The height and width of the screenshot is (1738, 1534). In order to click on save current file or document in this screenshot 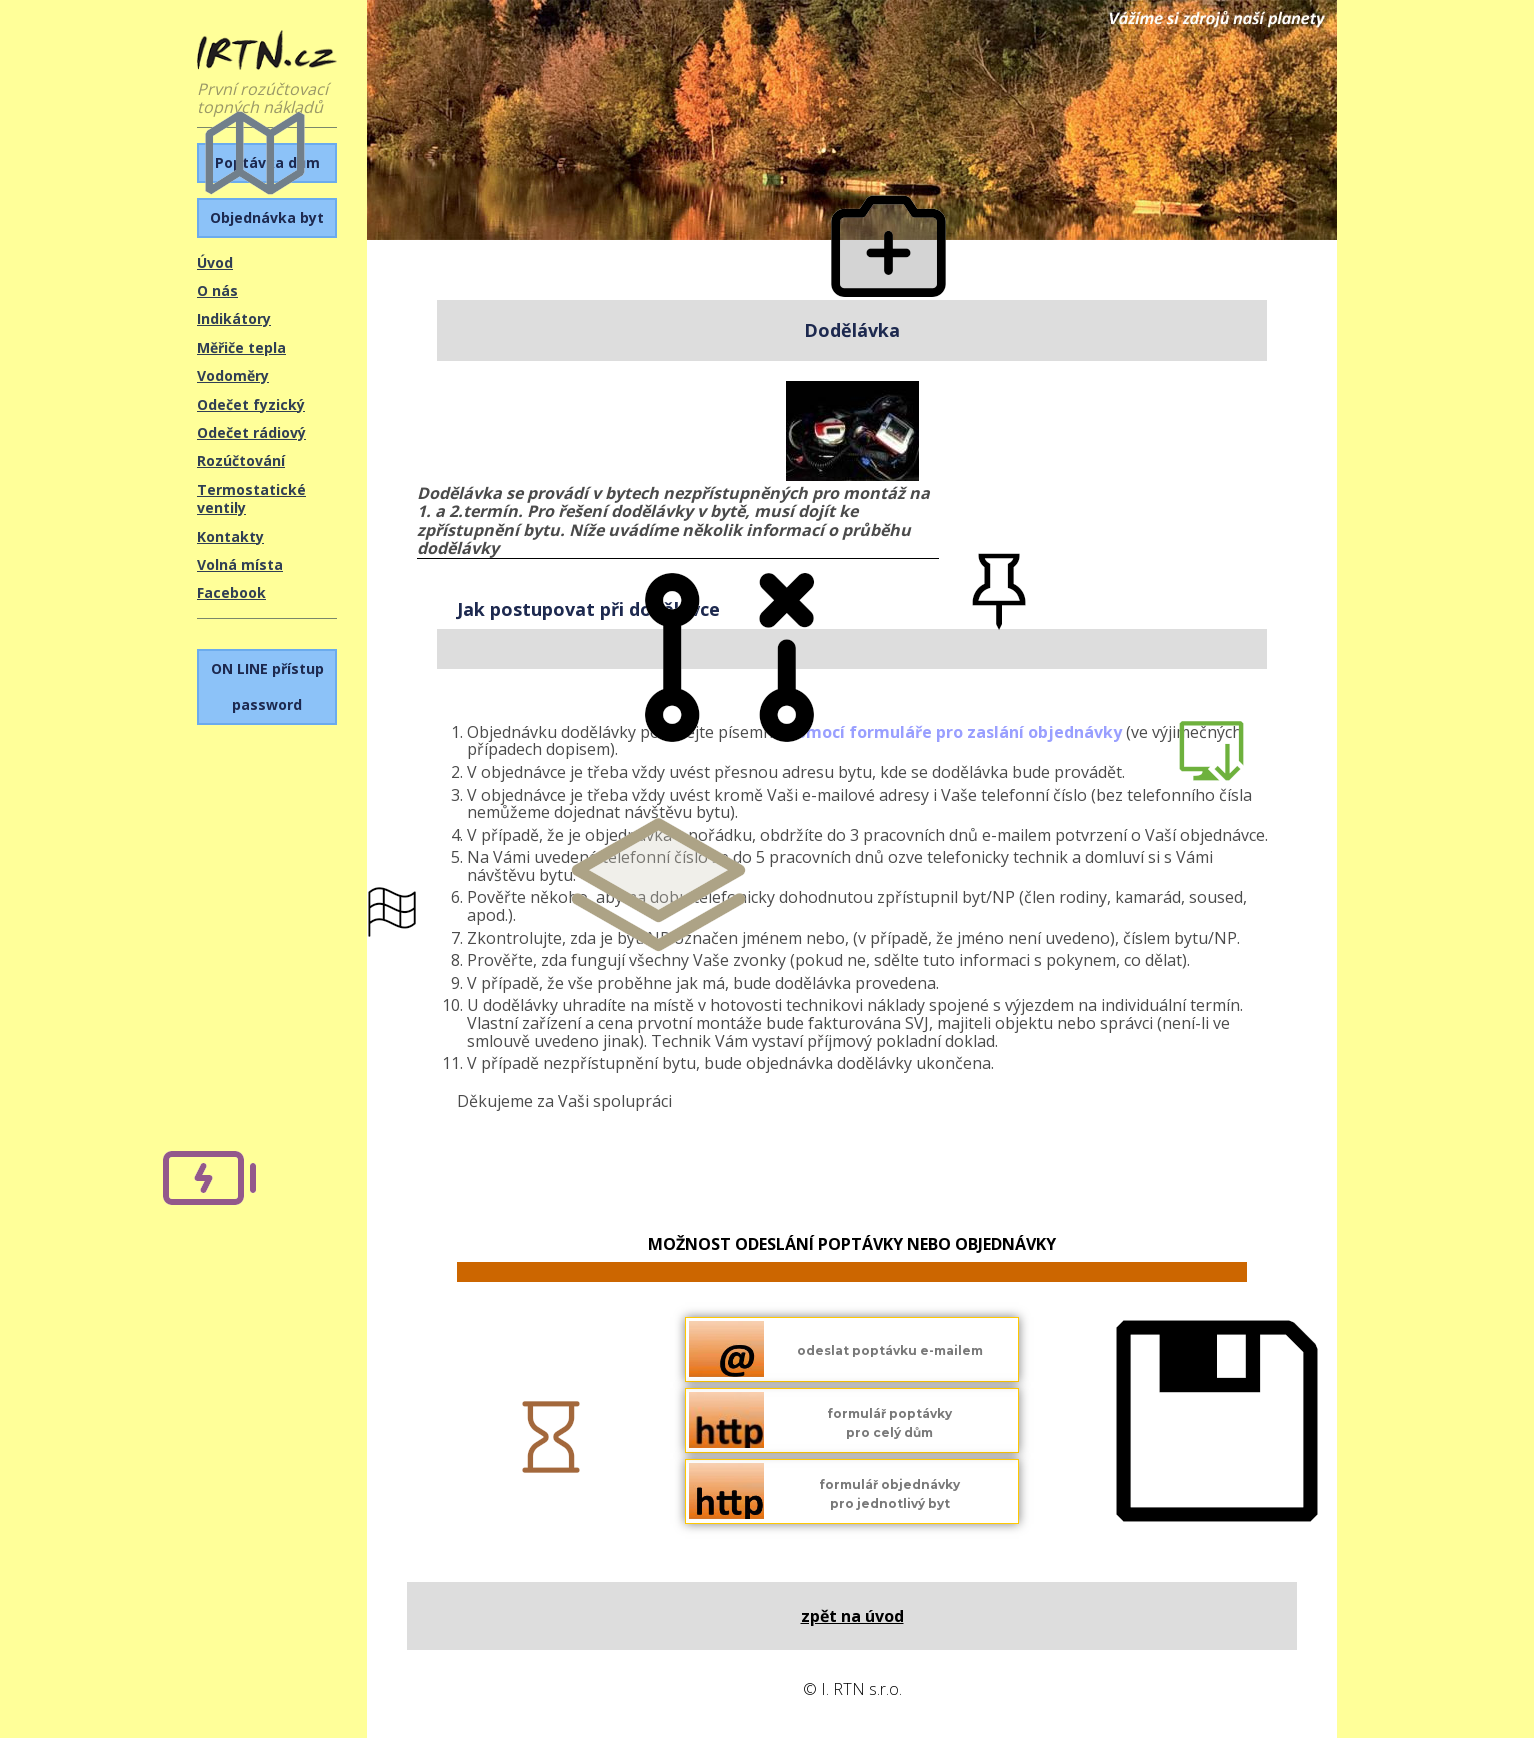, I will do `click(1217, 1421)`.